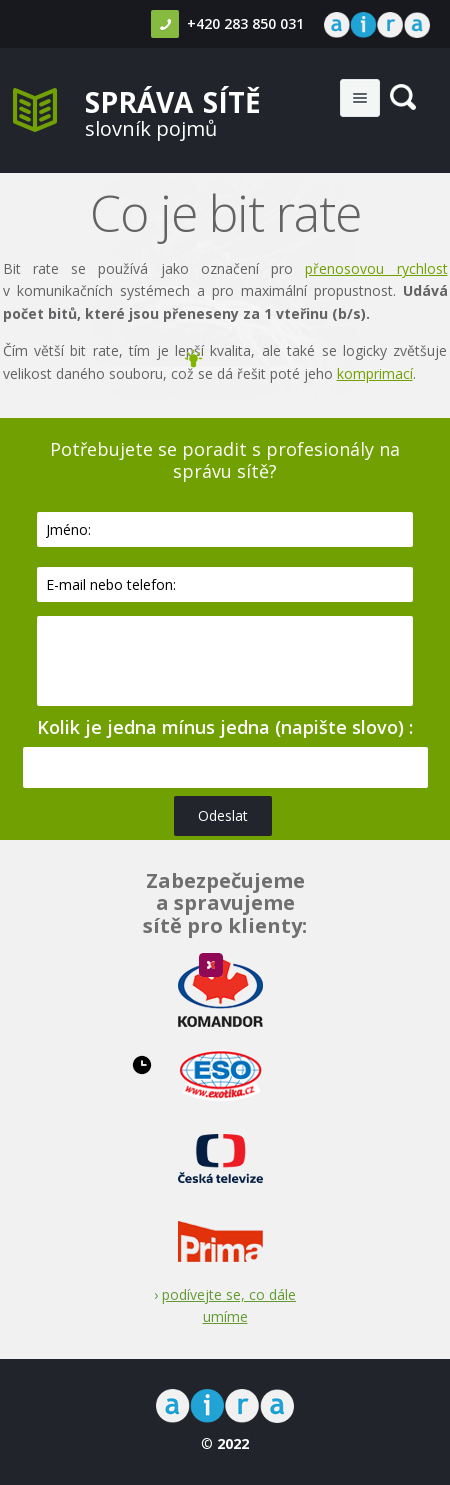 The width and height of the screenshot is (450, 1485). Describe the element at coordinates (142, 1065) in the screenshot. I see `view current time` at that location.